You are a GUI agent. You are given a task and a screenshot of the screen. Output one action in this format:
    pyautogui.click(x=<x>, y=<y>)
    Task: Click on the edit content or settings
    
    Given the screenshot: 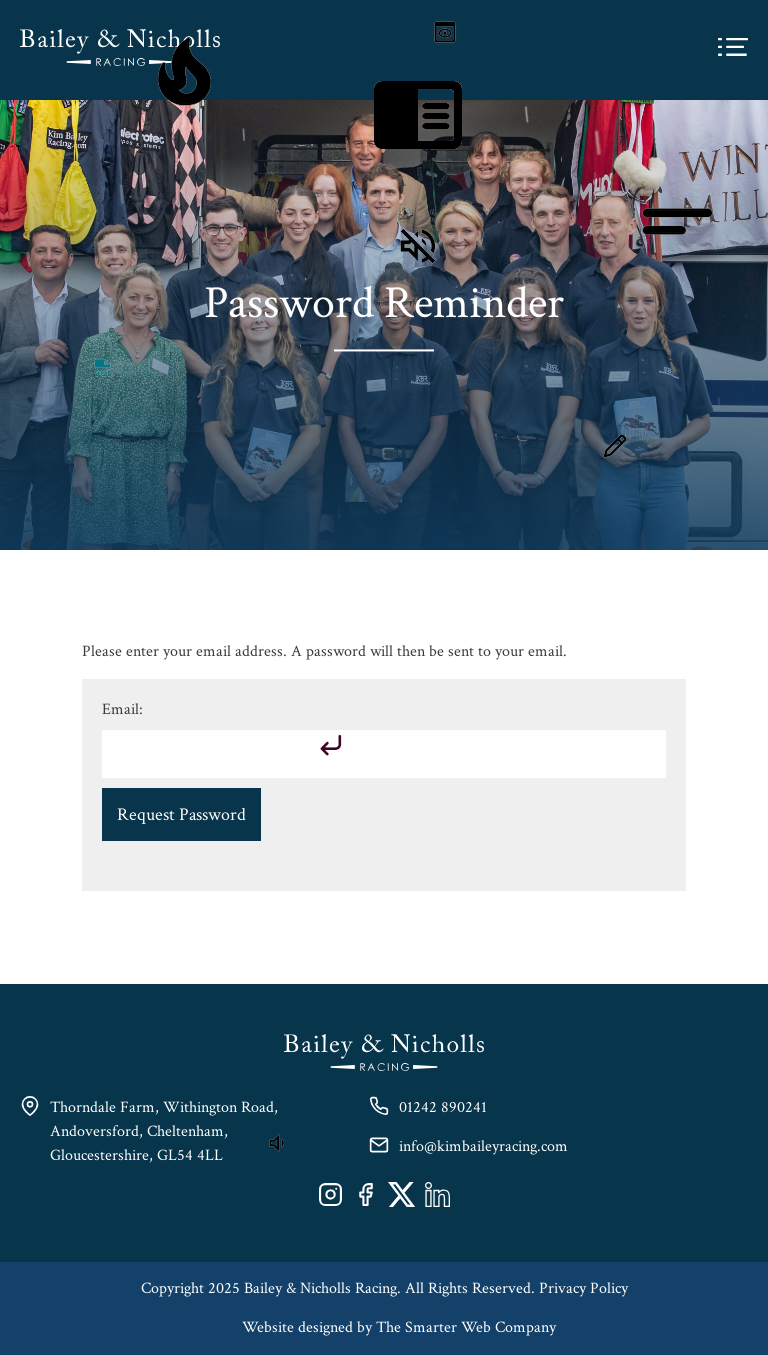 What is the action you would take?
    pyautogui.click(x=615, y=446)
    